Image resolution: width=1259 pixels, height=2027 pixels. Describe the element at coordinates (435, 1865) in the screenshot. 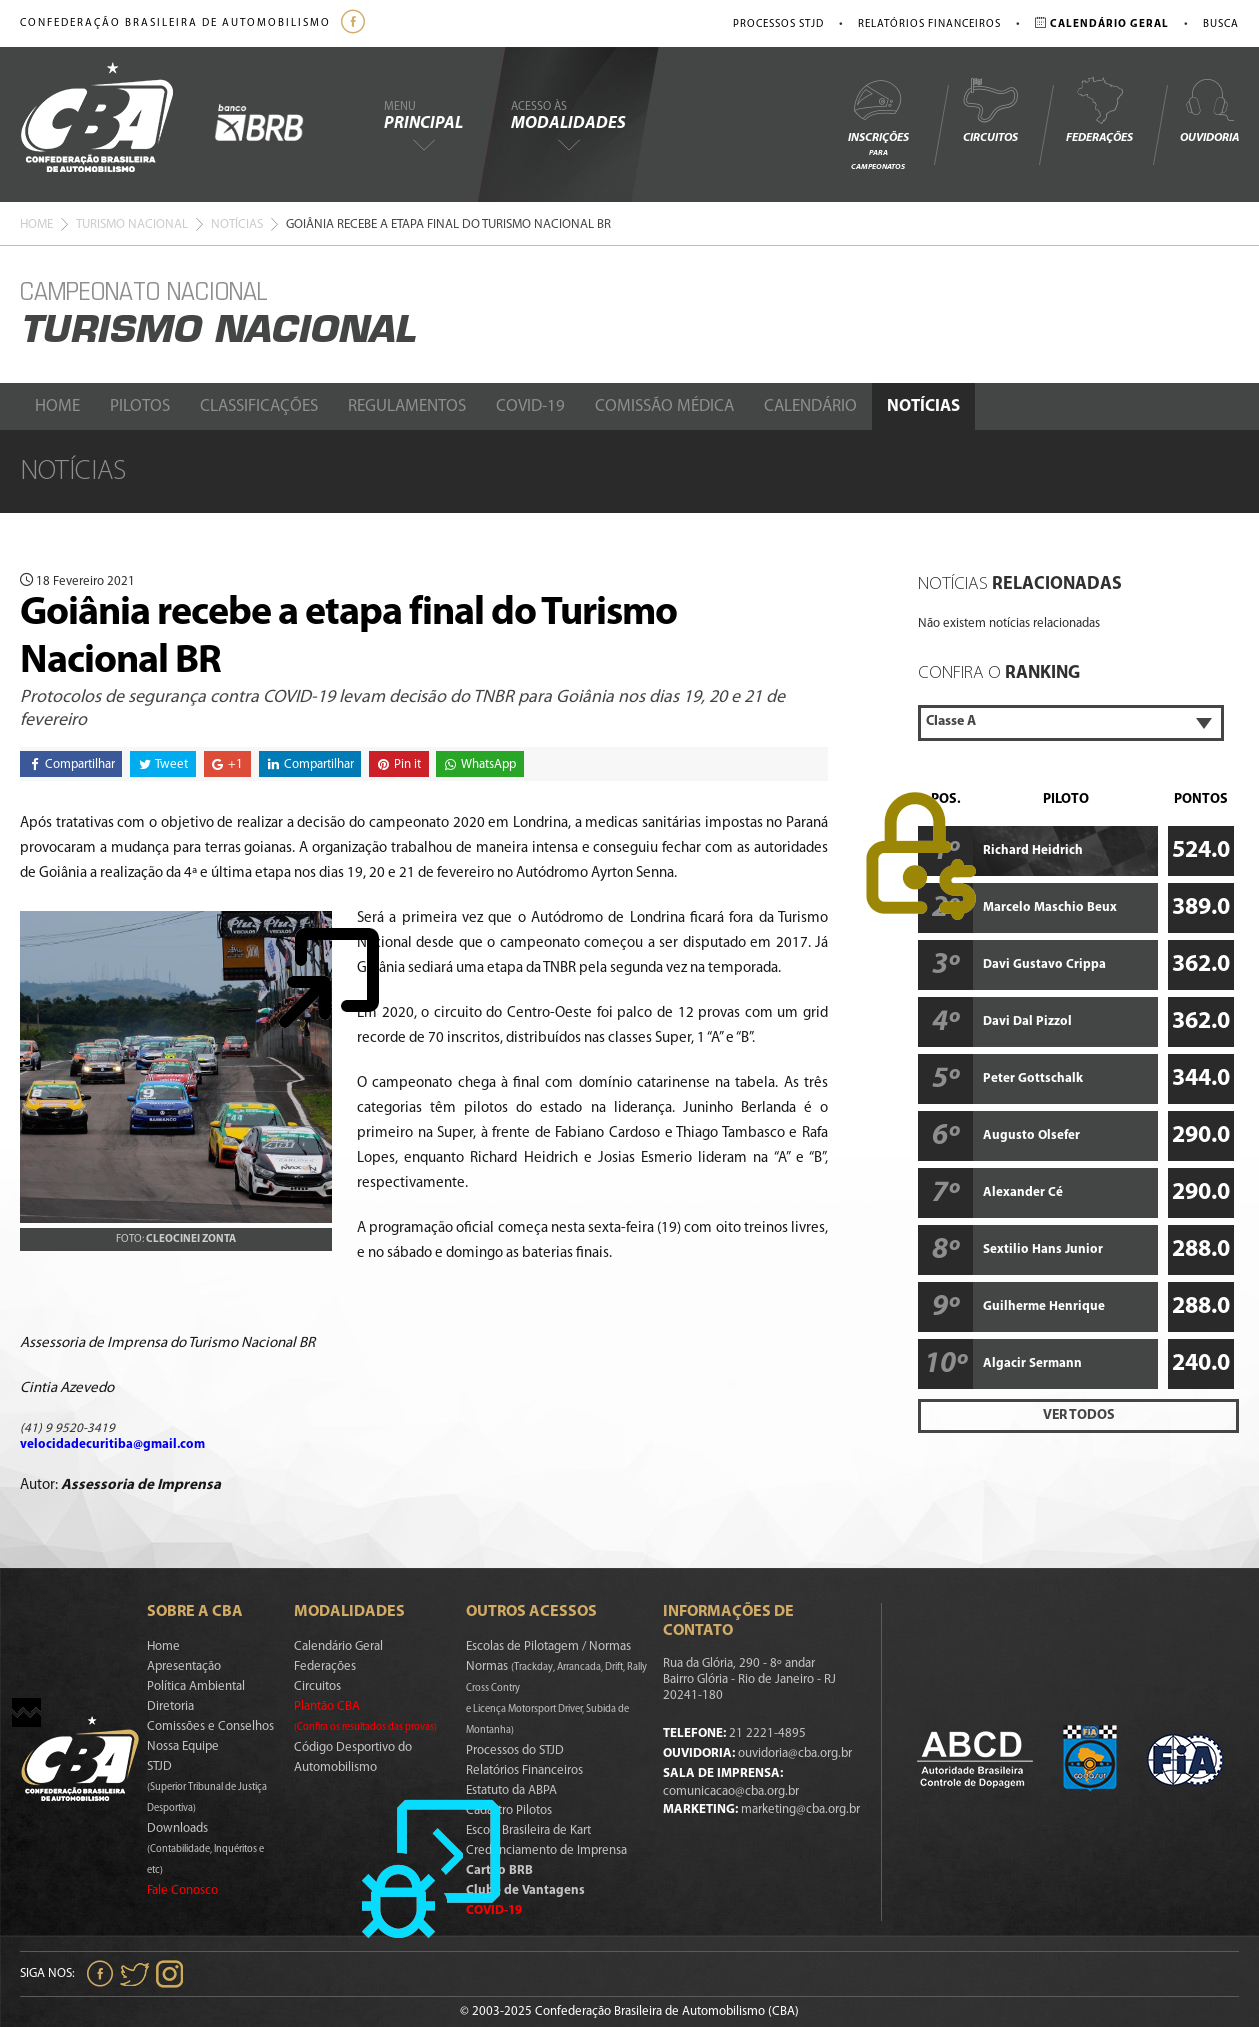

I see `open the debug console` at that location.